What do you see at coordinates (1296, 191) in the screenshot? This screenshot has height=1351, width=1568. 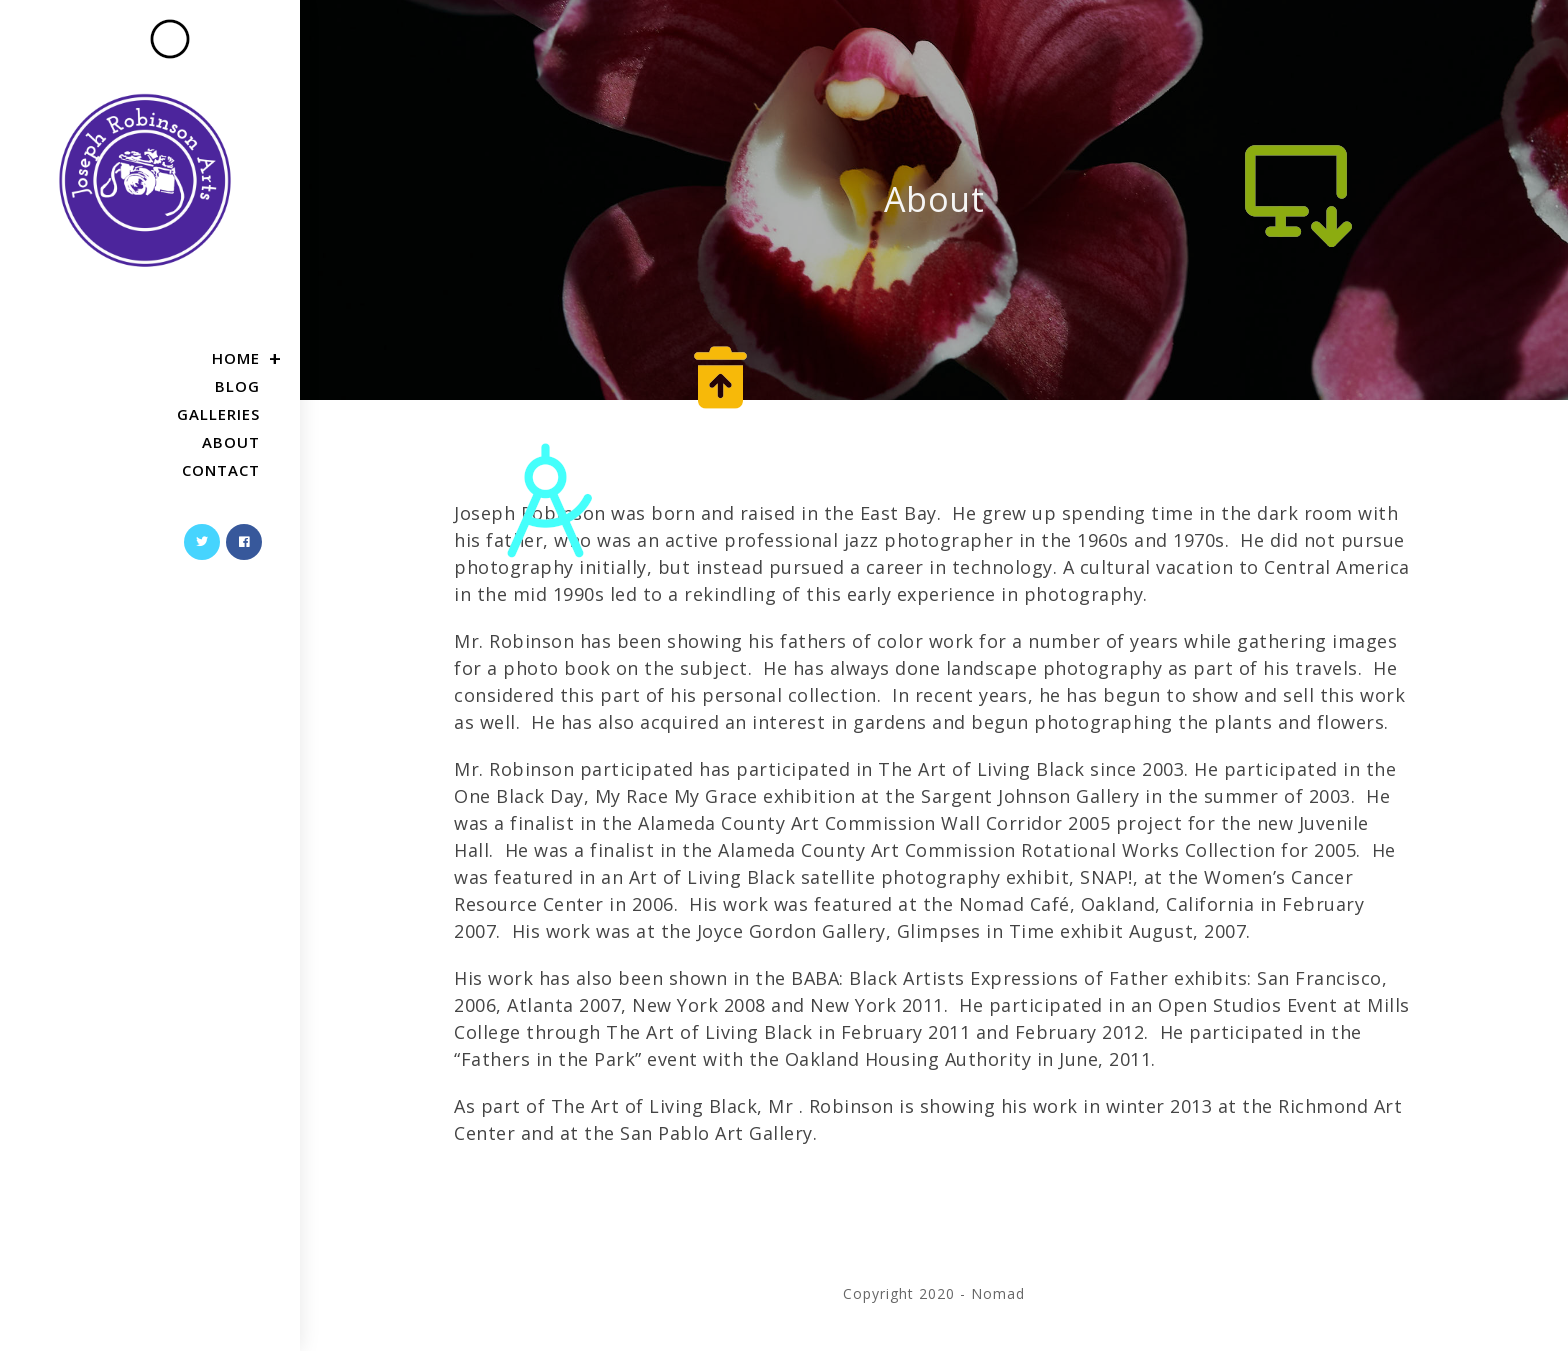 I see `download to desktop computer` at bounding box center [1296, 191].